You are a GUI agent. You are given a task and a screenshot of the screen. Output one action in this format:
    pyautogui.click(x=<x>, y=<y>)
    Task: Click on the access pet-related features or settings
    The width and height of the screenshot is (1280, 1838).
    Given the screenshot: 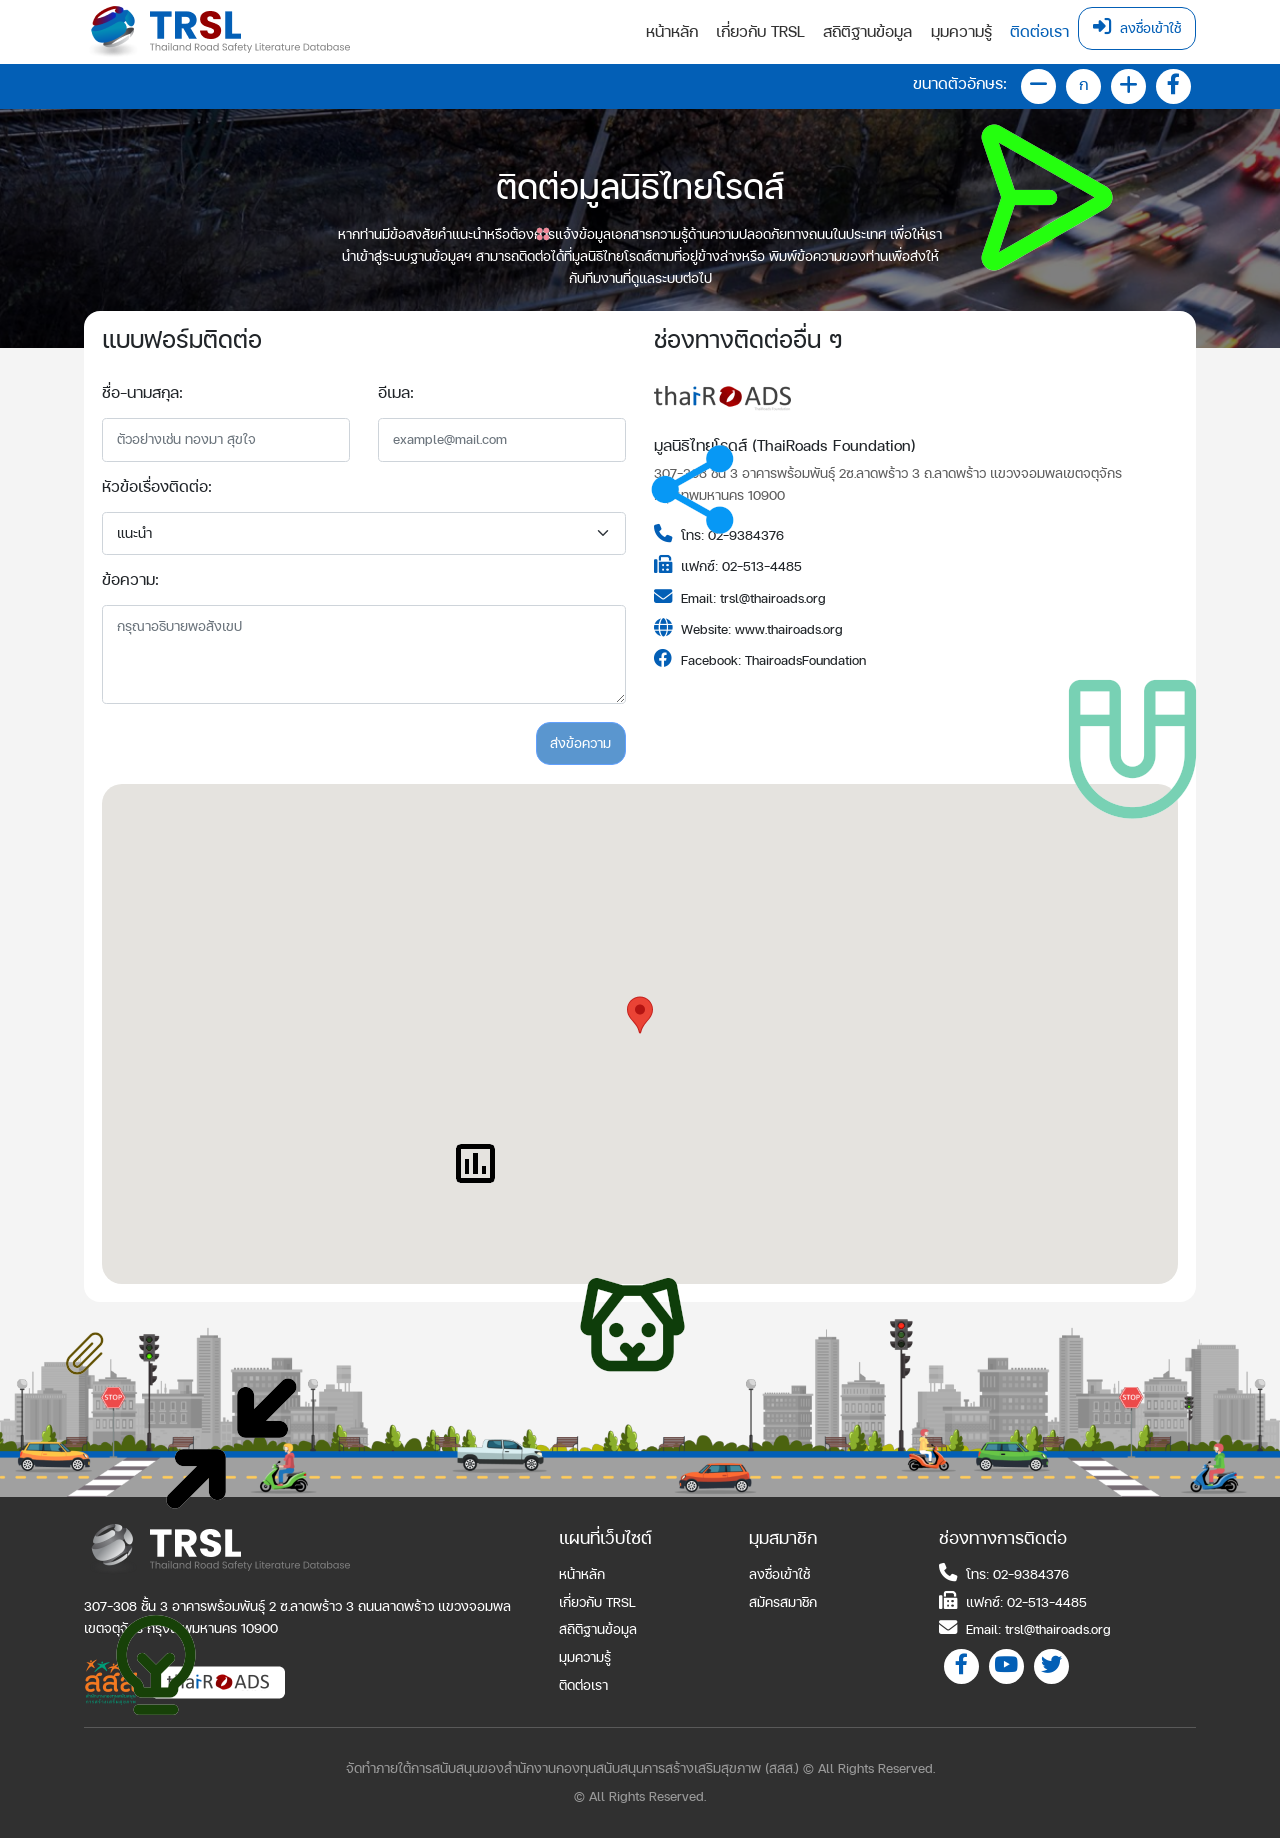 What is the action you would take?
    pyautogui.click(x=632, y=1326)
    